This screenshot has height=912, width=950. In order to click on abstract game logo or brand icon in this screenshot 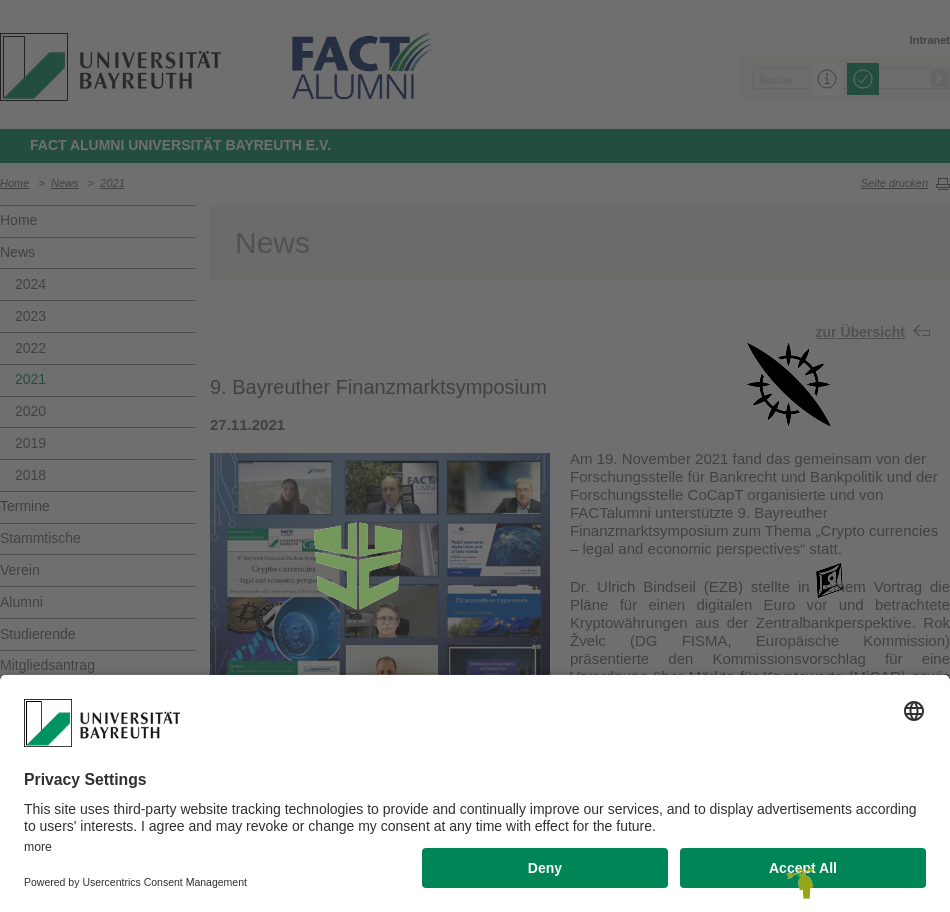, I will do `click(358, 566)`.